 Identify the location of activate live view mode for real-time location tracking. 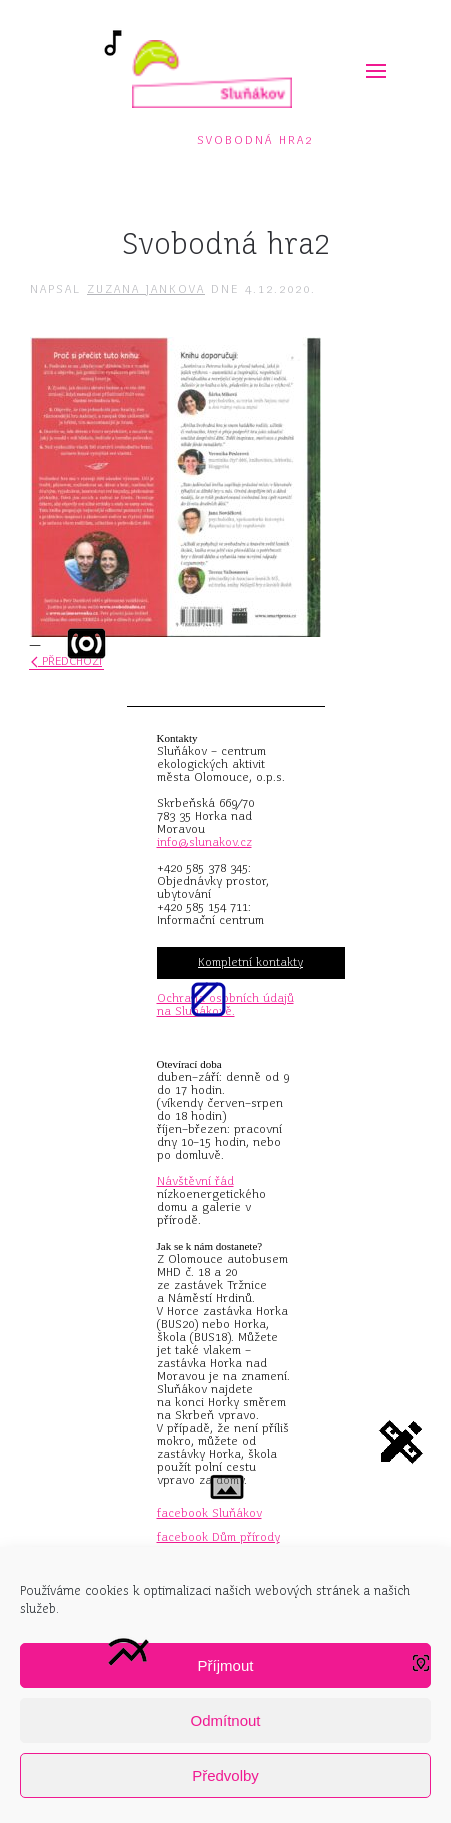
(421, 1663).